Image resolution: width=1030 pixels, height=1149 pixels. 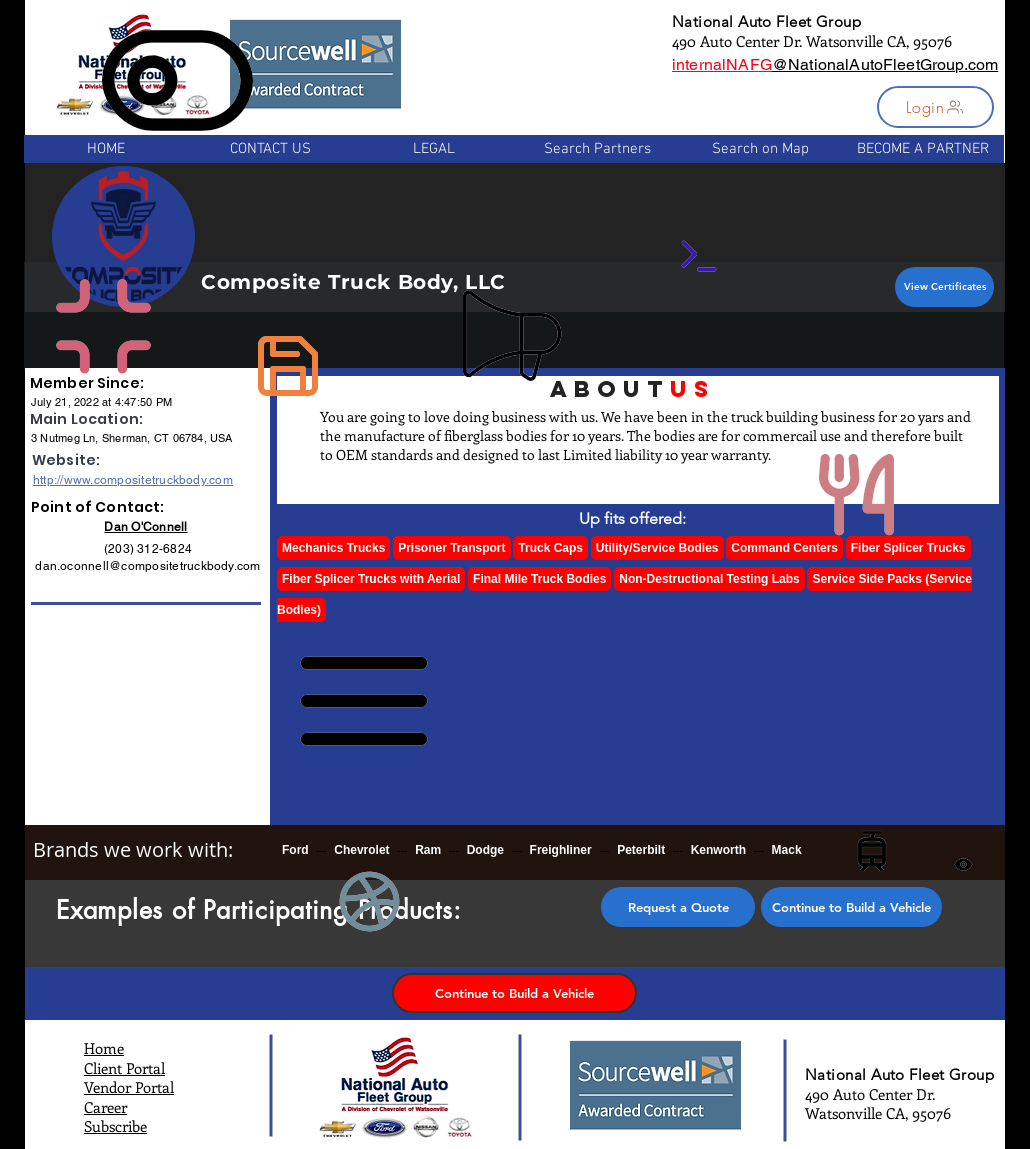 I want to click on toggle switch in off position, so click(x=177, y=80).